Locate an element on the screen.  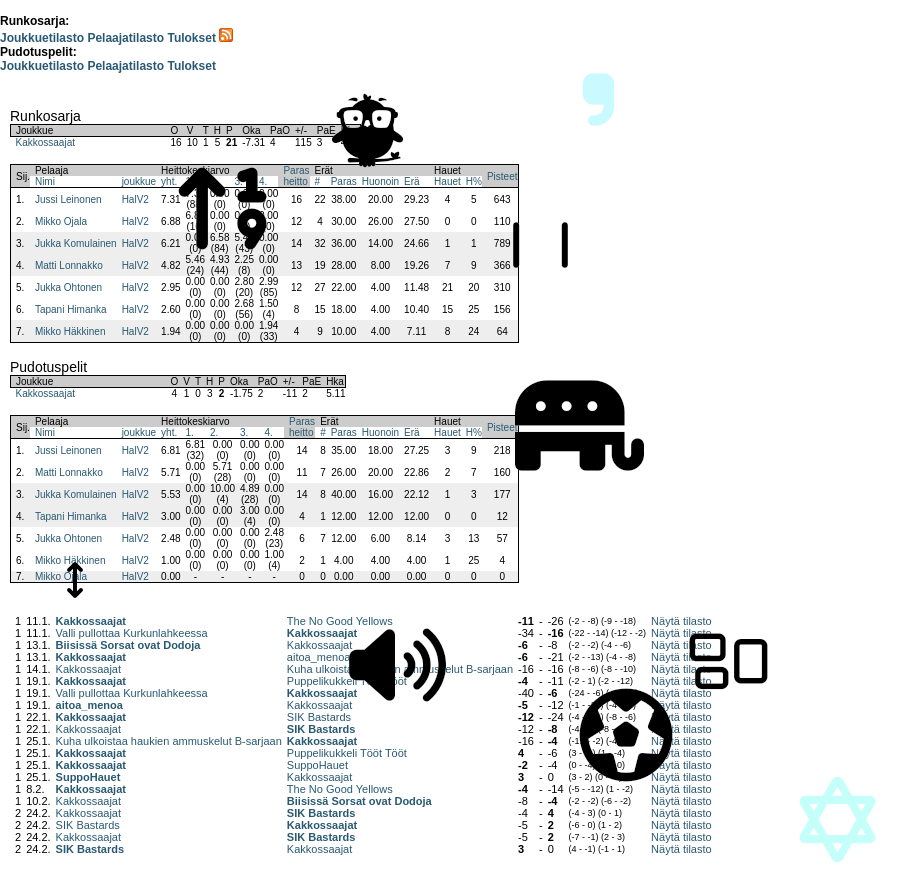
insert closing single quotation mark is located at coordinates (598, 99).